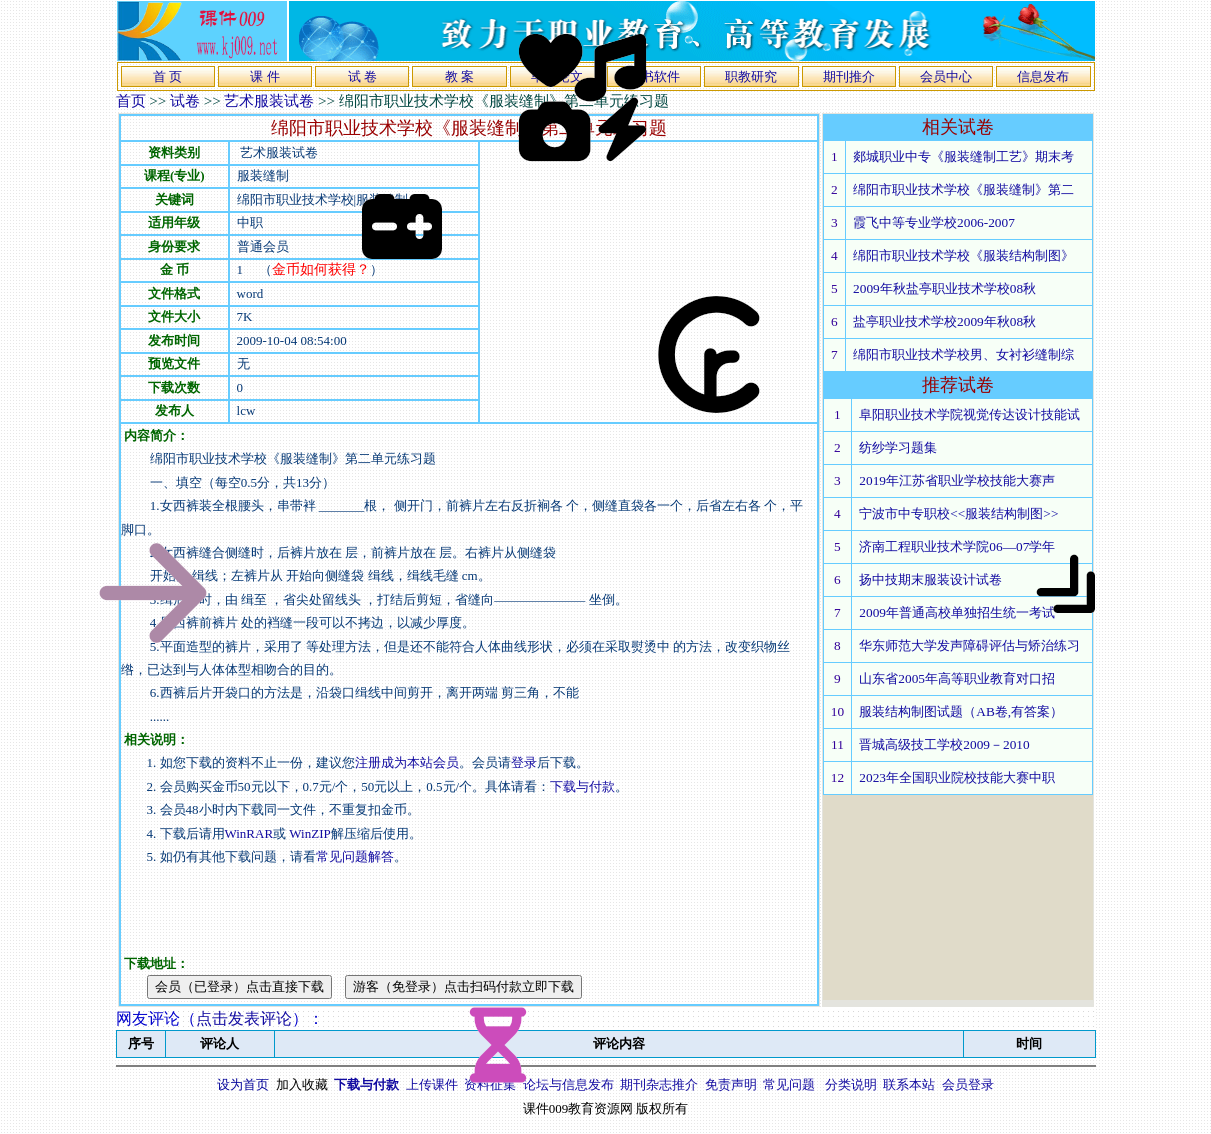 Image resolution: width=1211 pixels, height=1134 pixels. Describe the element at coordinates (402, 229) in the screenshot. I see `check vehicle battery status` at that location.